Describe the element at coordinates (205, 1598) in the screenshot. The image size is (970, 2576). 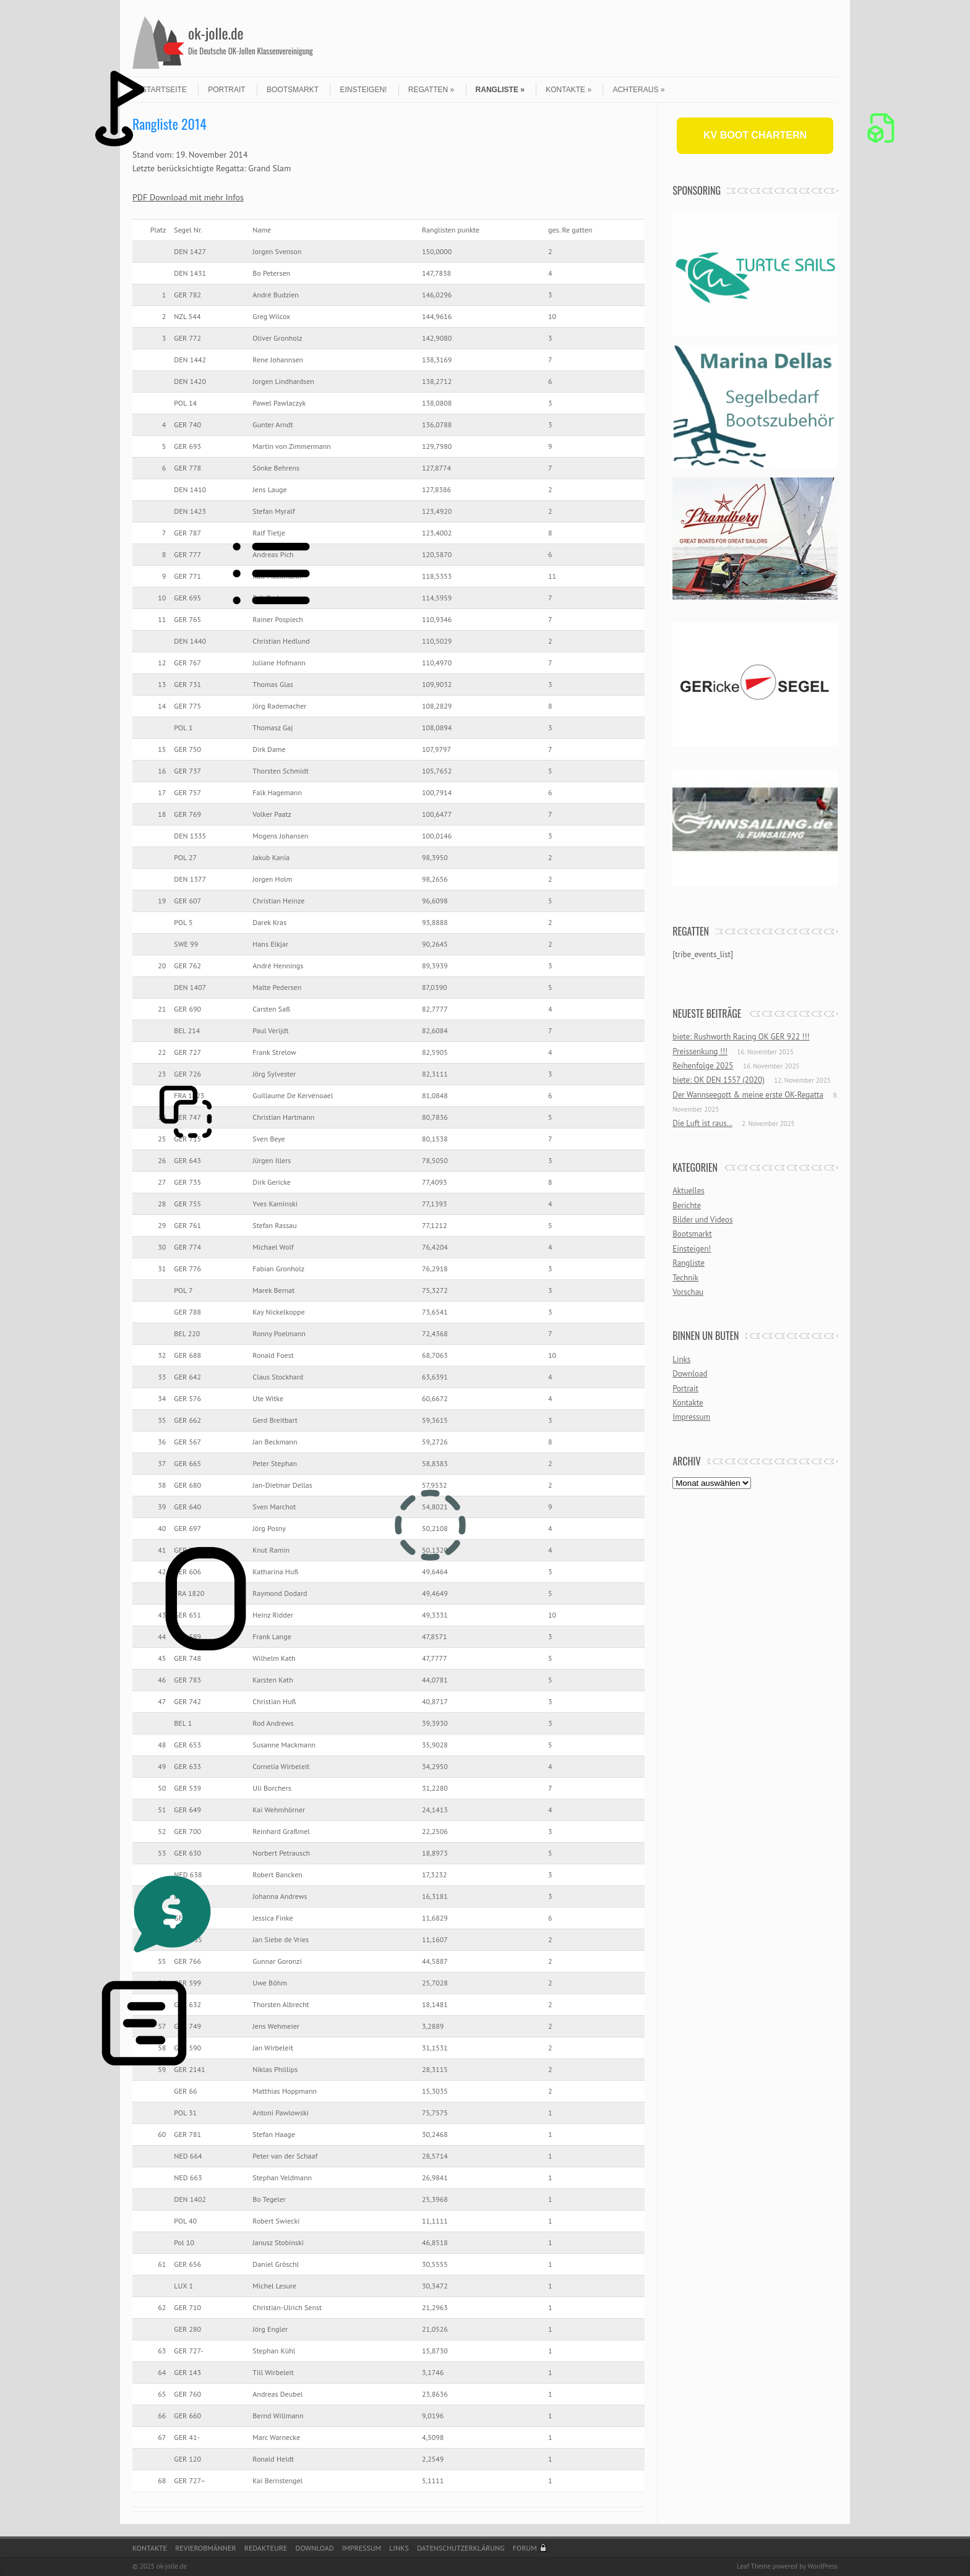
I see `the letter "o" character or text indicator` at that location.